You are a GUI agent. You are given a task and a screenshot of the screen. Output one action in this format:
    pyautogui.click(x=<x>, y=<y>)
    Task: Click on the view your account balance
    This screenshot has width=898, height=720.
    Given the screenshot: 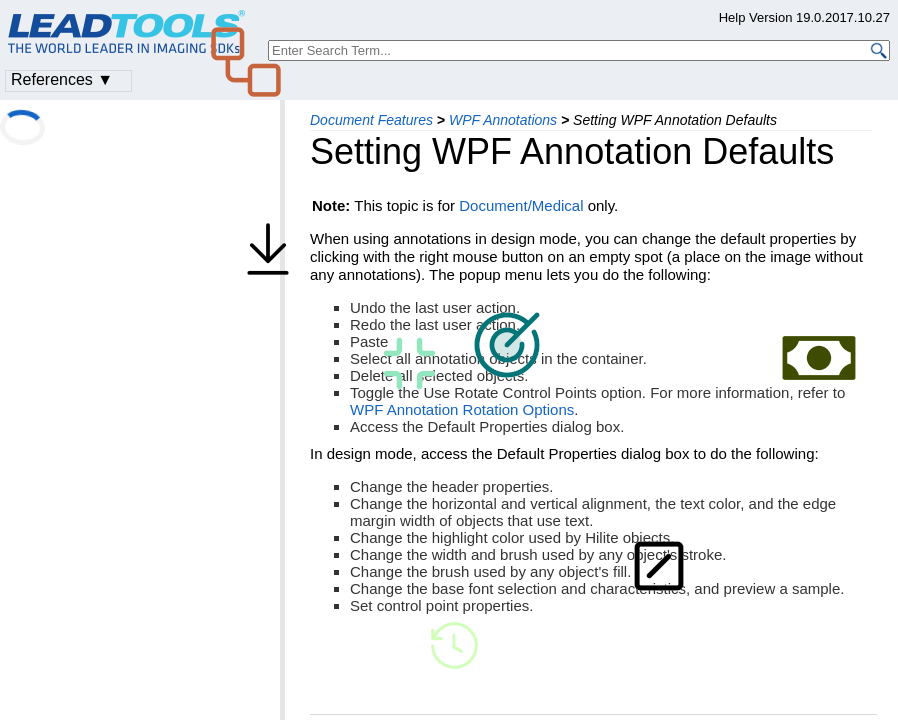 What is the action you would take?
    pyautogui.click(x=819, y=358)
    